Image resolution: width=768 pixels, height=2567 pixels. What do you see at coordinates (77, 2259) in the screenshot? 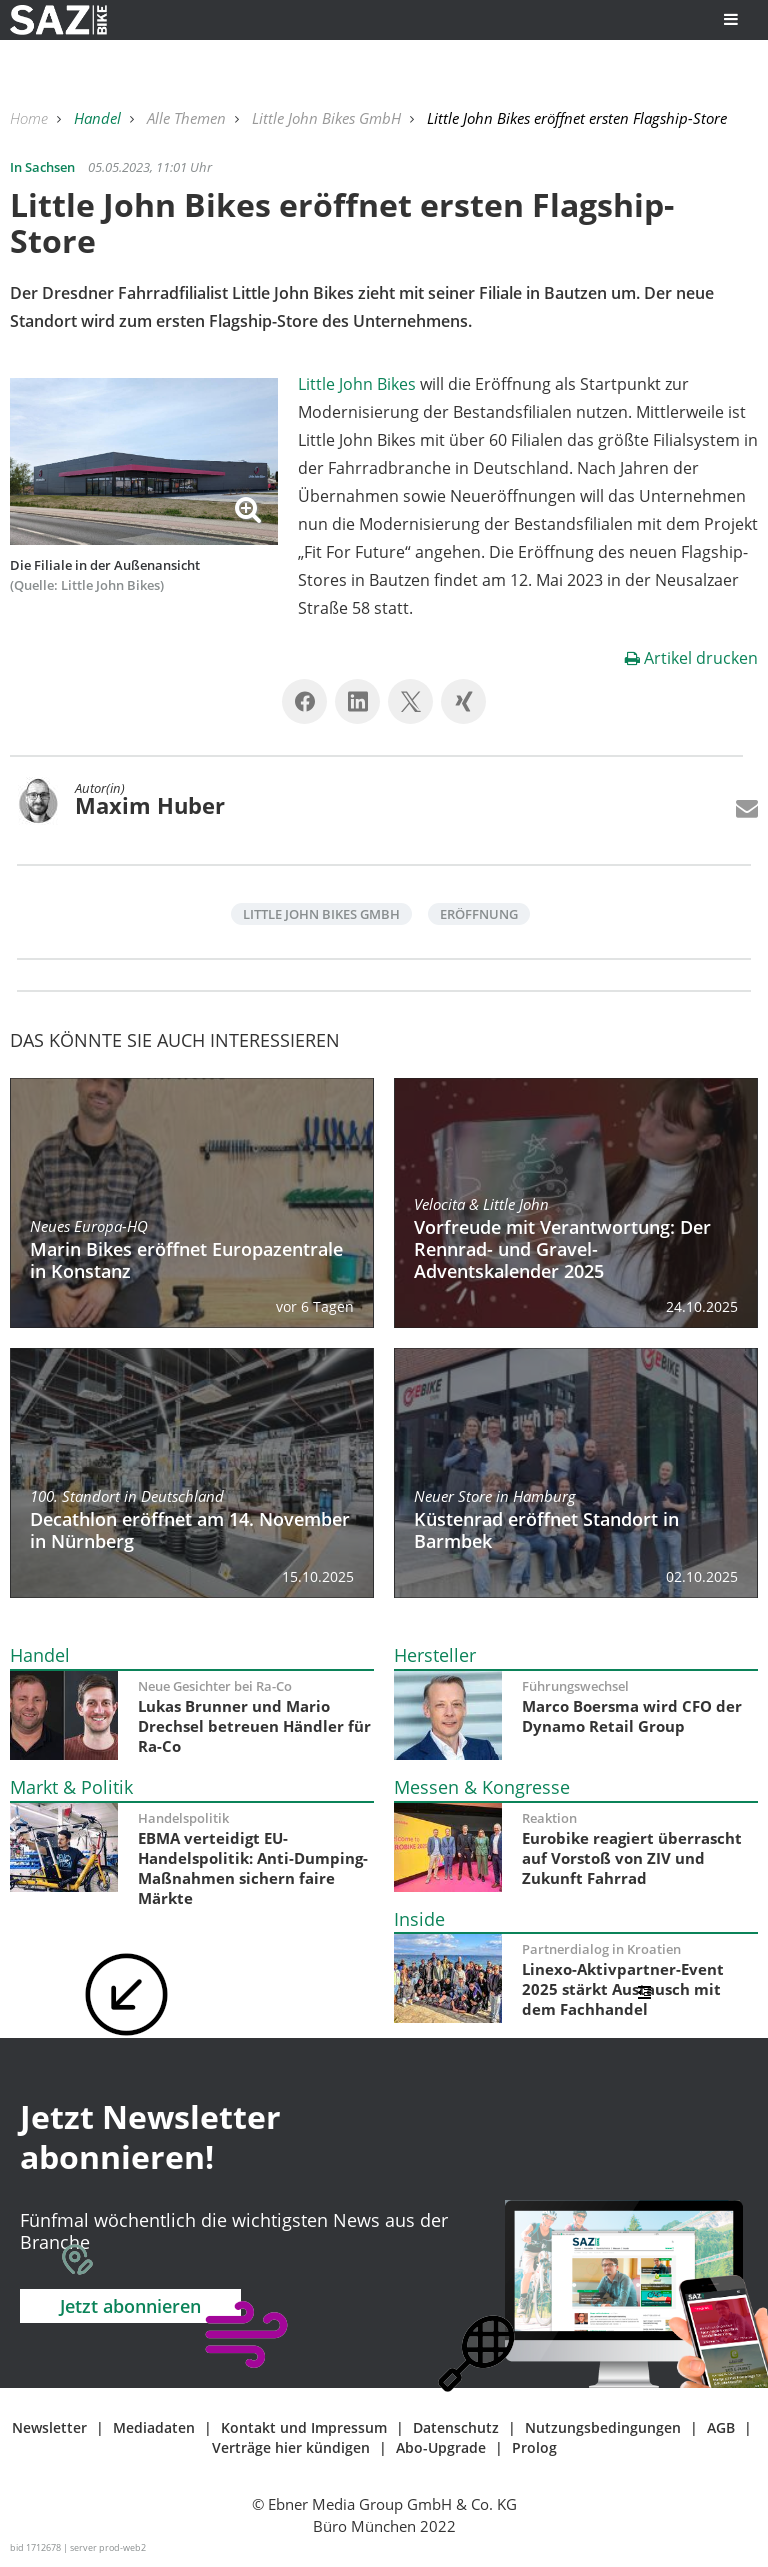
I see `edit a saved location` at bounding box center [77, 2259].